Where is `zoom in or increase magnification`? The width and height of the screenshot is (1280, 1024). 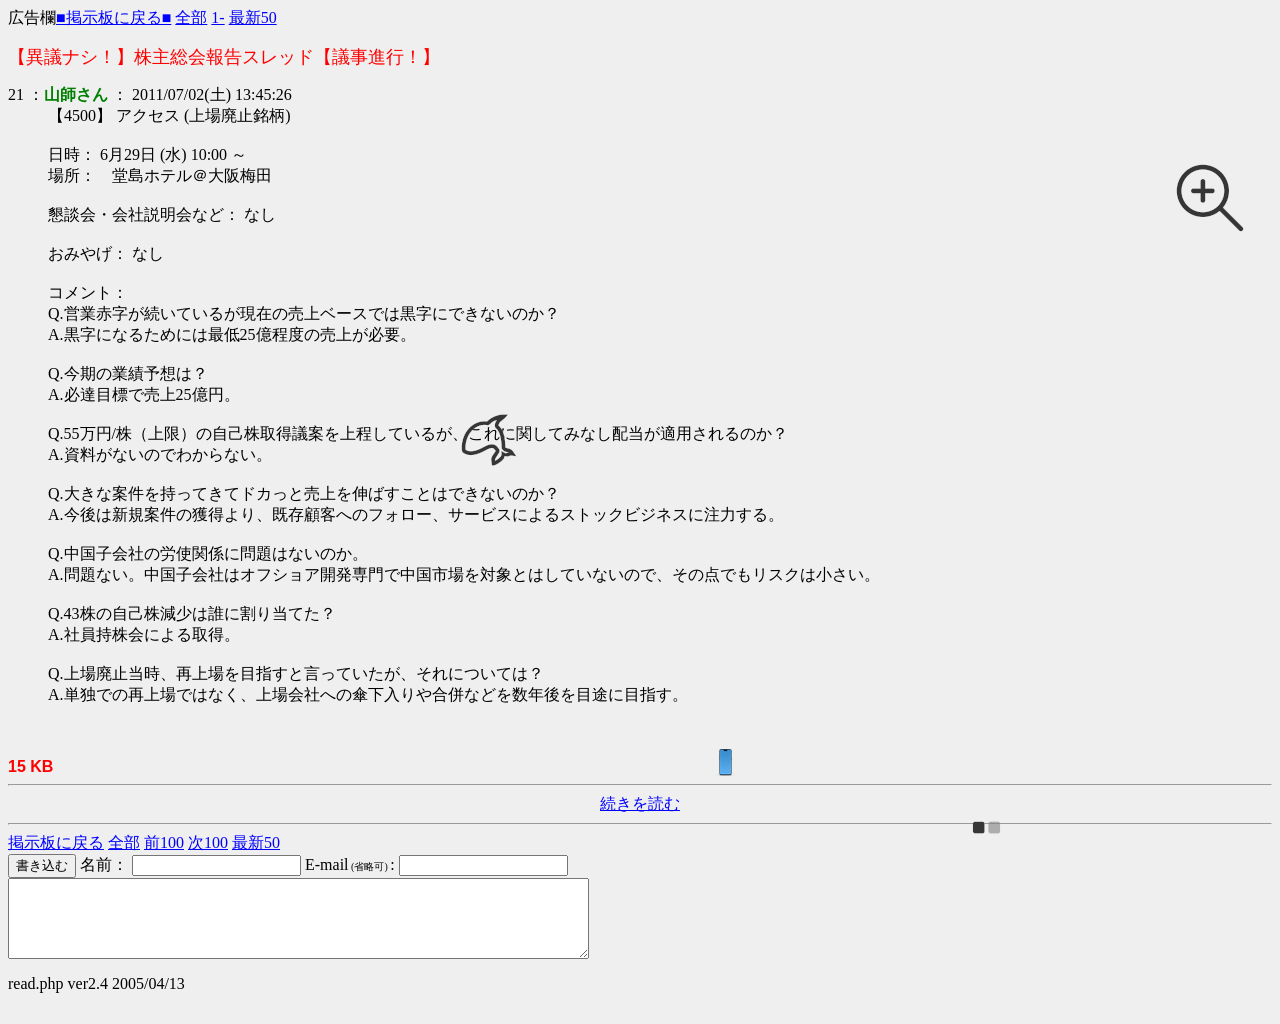
zoom in or increase magnification is located at coordinates (1210, 198).